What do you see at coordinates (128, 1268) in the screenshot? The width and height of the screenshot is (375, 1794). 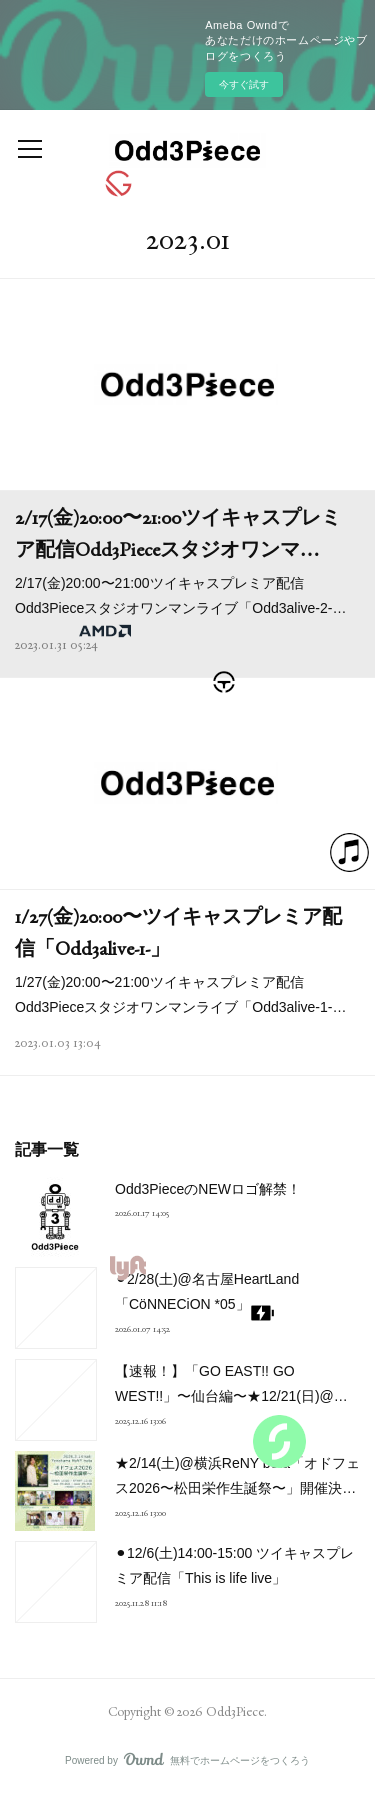 I see `open the lyft app` at bounding box center [128, 1268].